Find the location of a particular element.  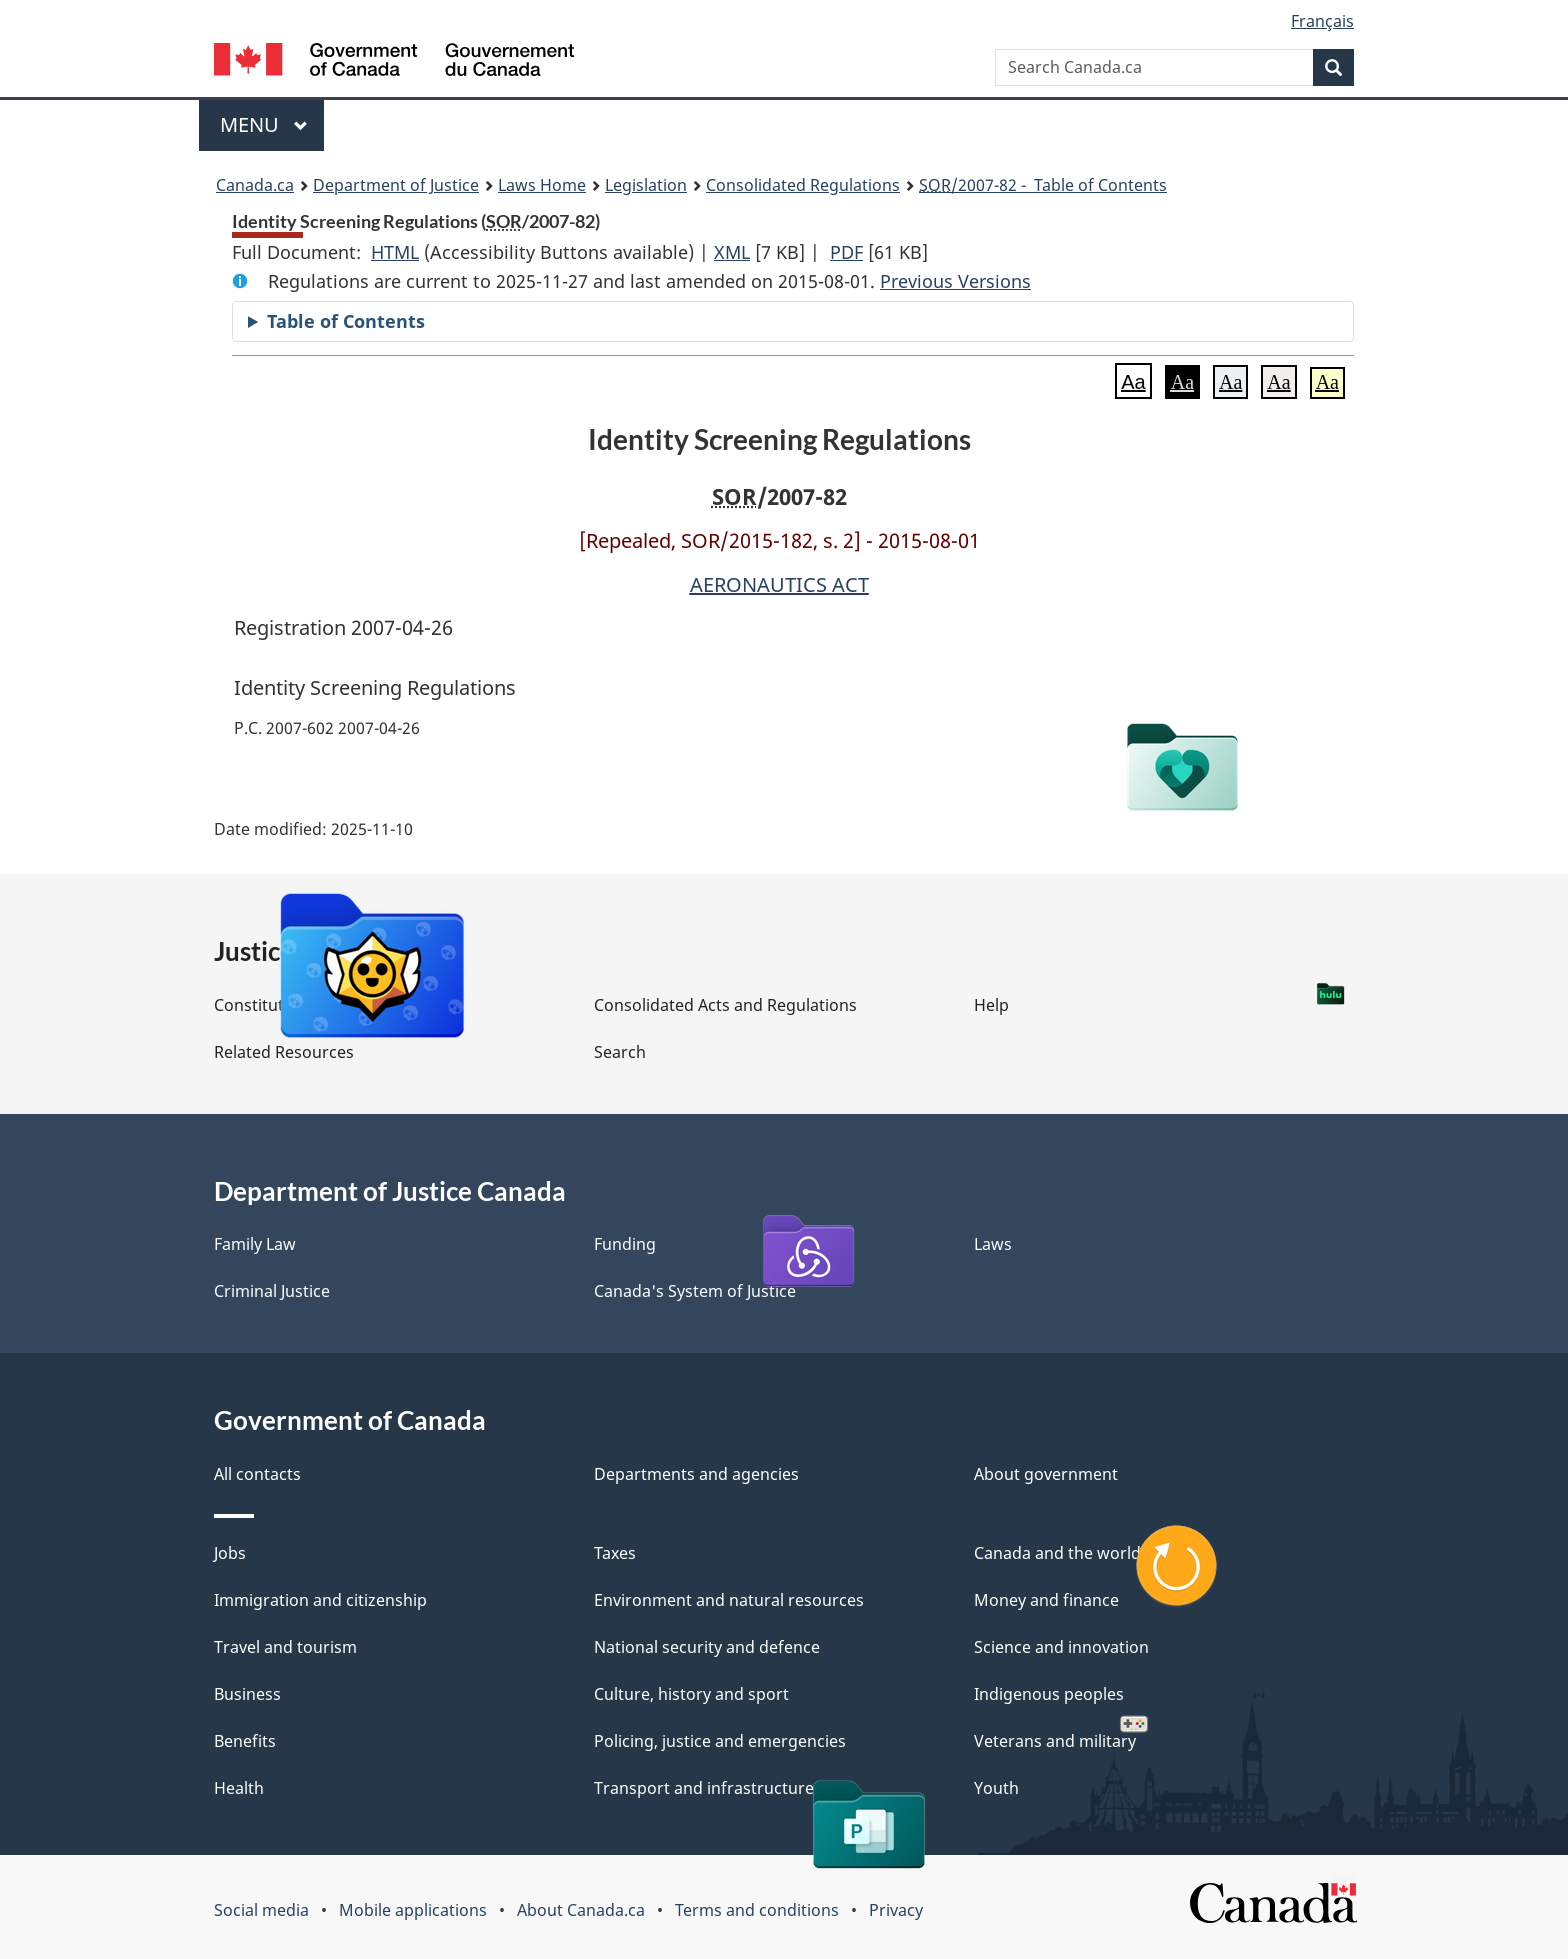

open folder containing microsoft publisher files is located at coordinates (868, 1827).